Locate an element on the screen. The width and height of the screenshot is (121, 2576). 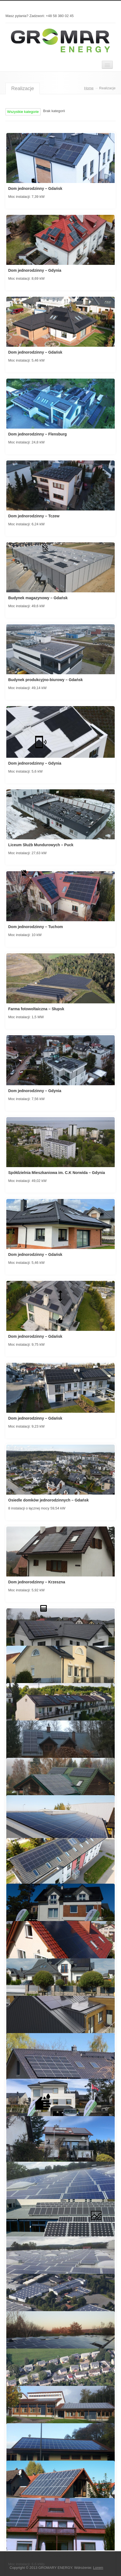
indicates a broken or corrupted image file is located at coordinates (96, 2215).